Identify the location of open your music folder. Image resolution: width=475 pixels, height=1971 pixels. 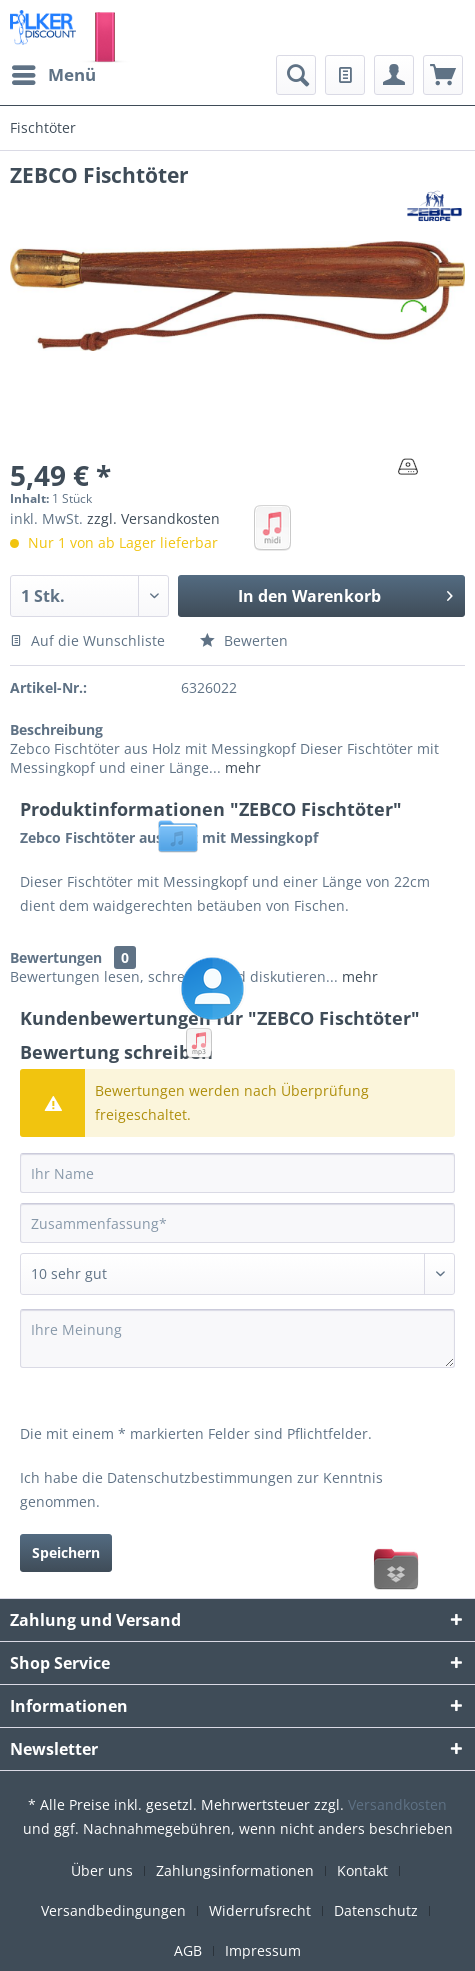
(178, 836).